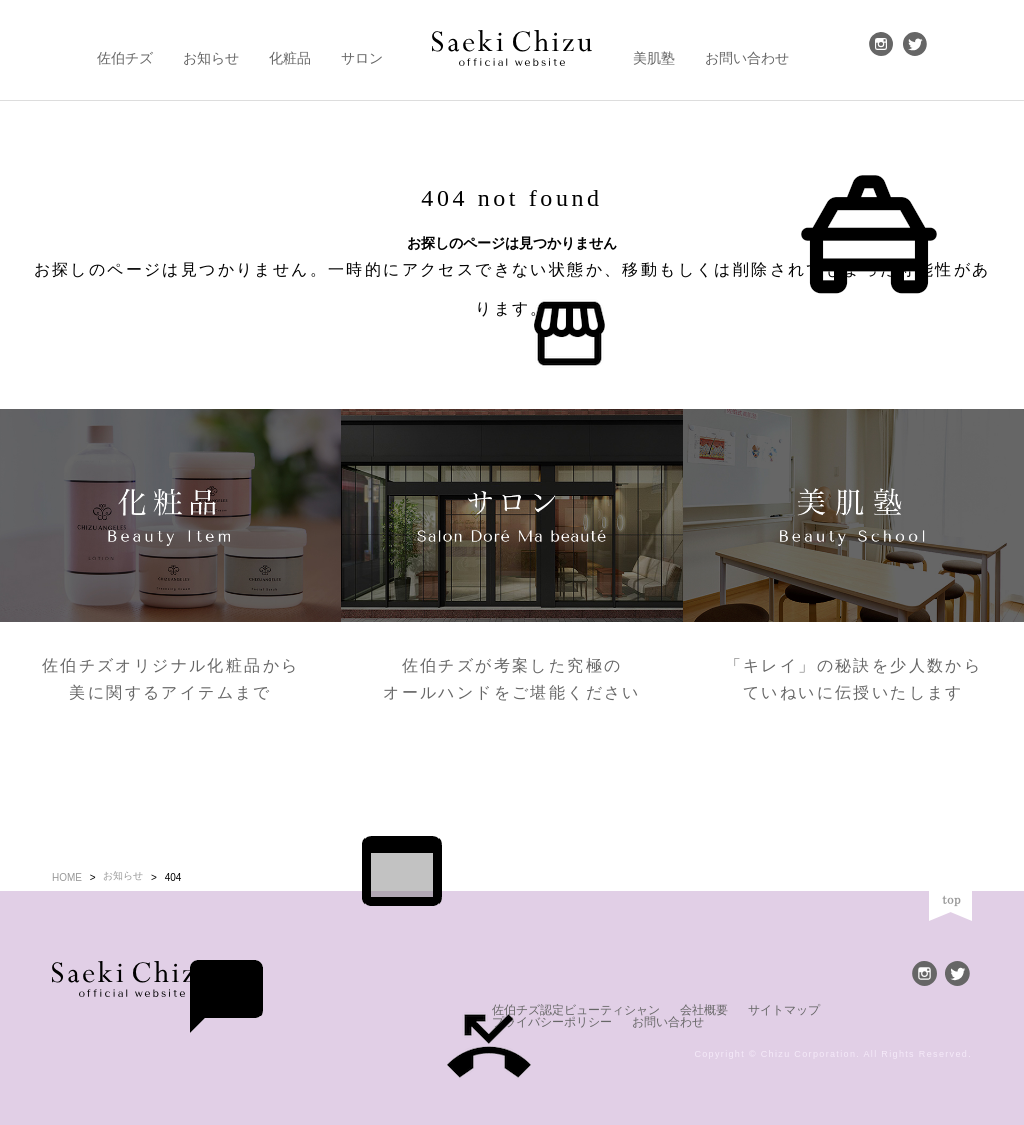  Describe the element at coordinates (402, 871) in the screenshot. I see `open a web browser or web view` at that location.